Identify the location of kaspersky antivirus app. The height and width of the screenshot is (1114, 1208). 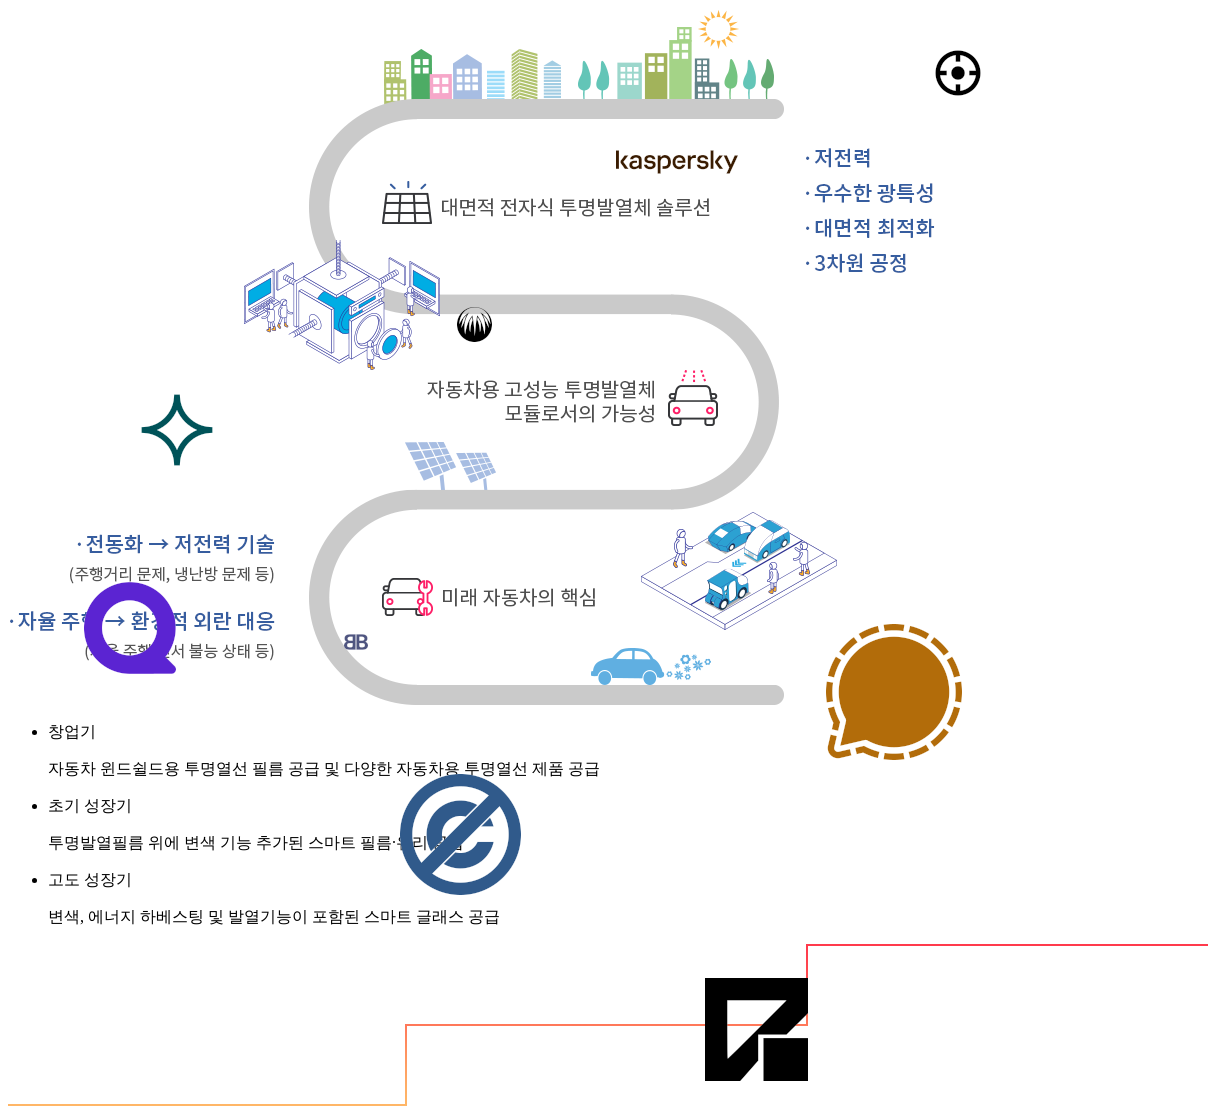
(677, 162).